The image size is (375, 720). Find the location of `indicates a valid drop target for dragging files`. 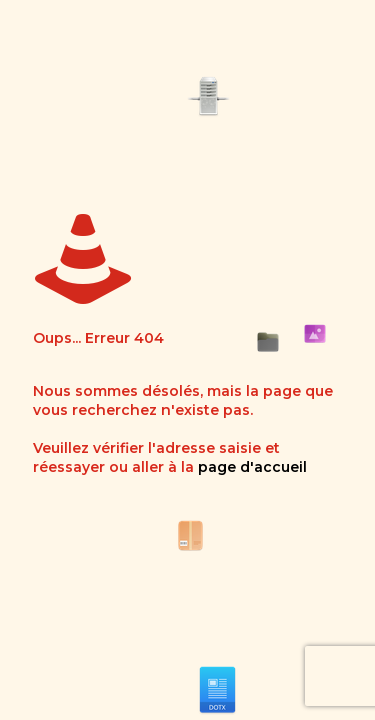

indicates a valid drop target for dragging files is located at coordinates (268, 342).